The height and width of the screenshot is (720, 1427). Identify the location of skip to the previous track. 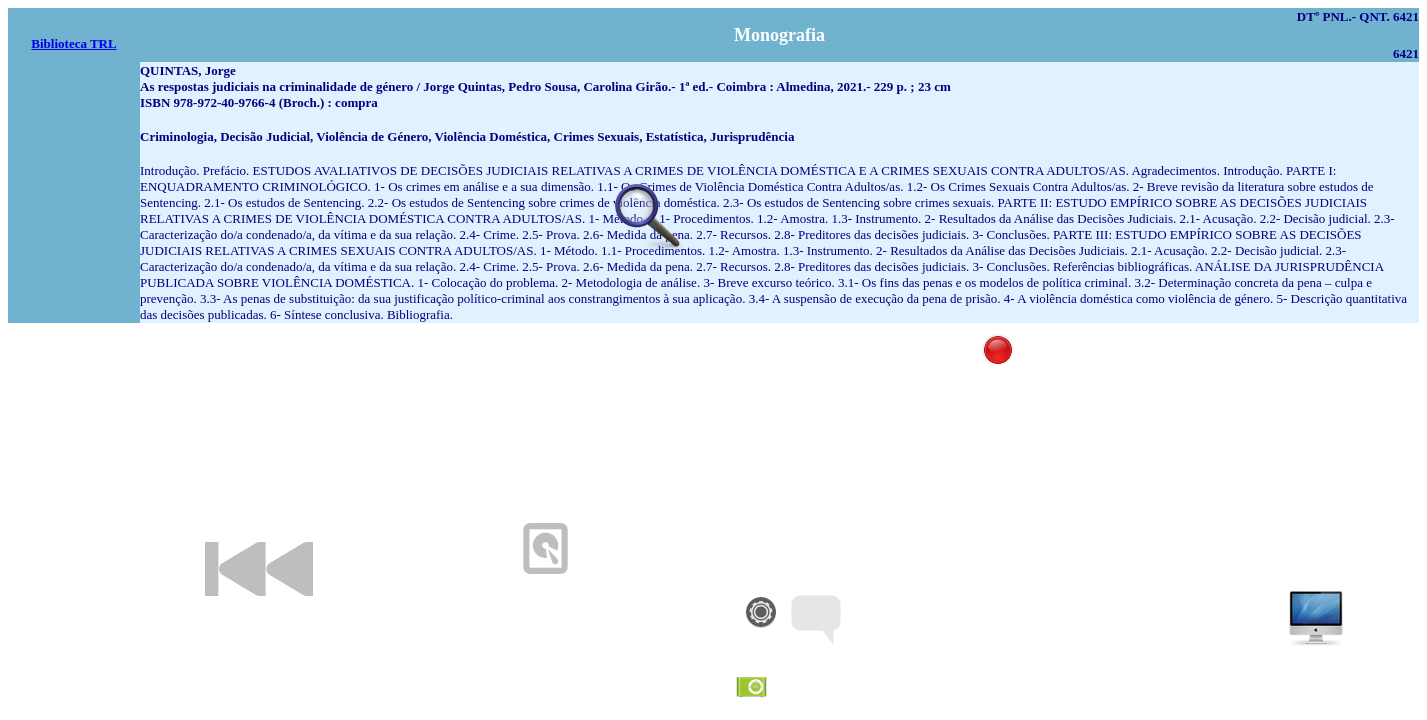
(259, 569).